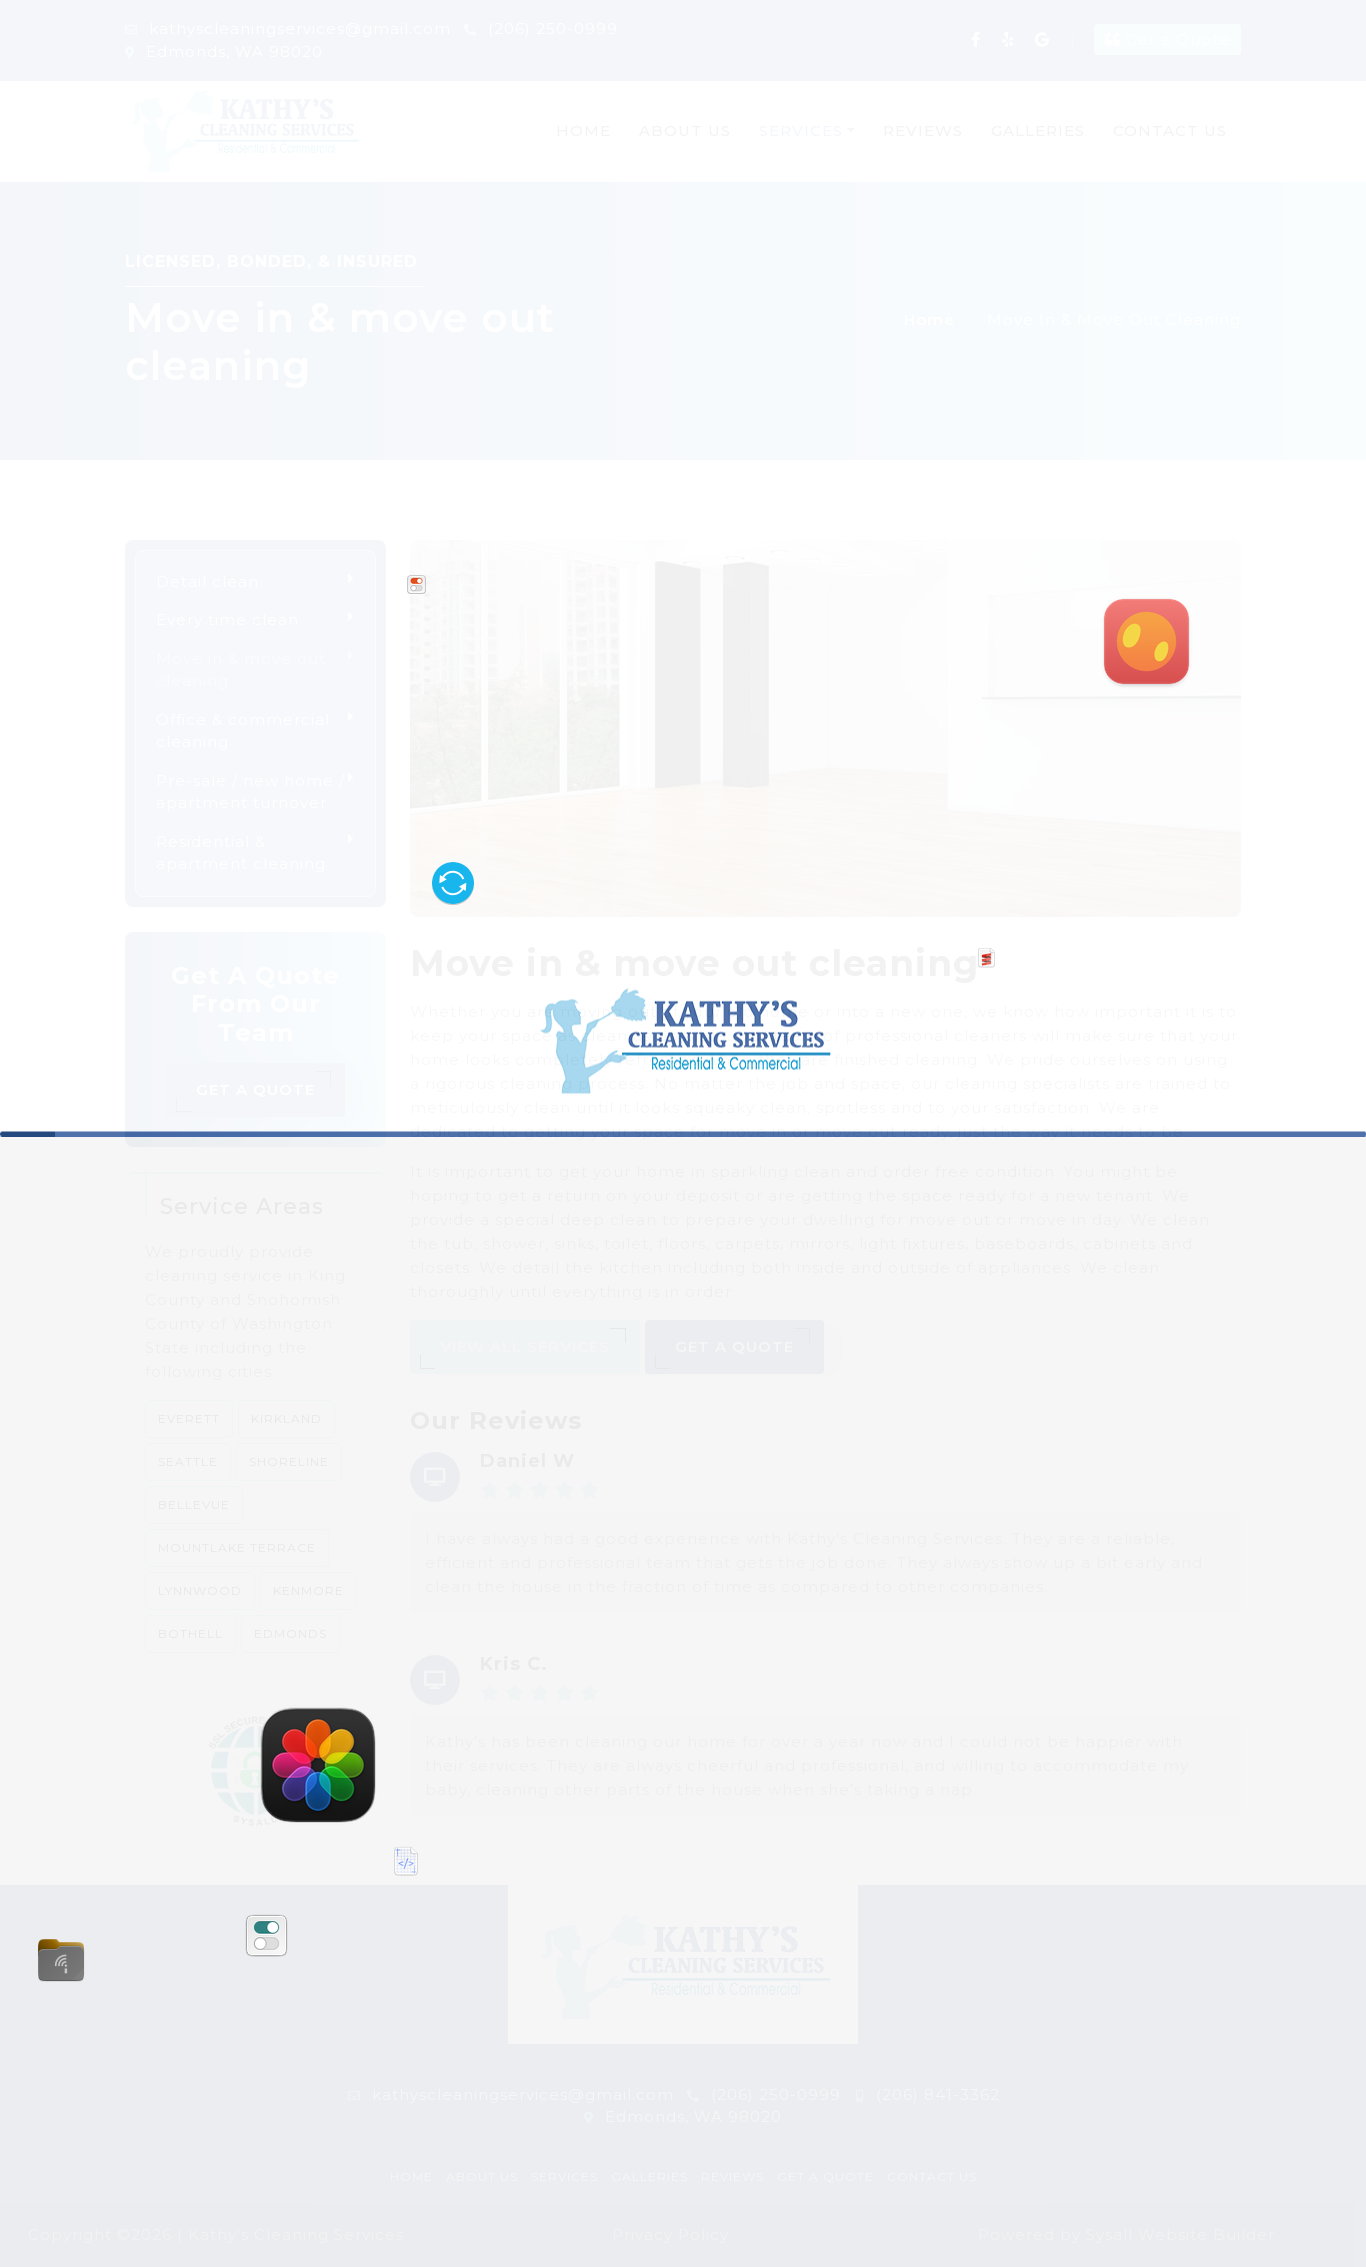 The width and height of the screenshot is (1366, 2267). I want to click on open the photos app, so click(318, 1765).